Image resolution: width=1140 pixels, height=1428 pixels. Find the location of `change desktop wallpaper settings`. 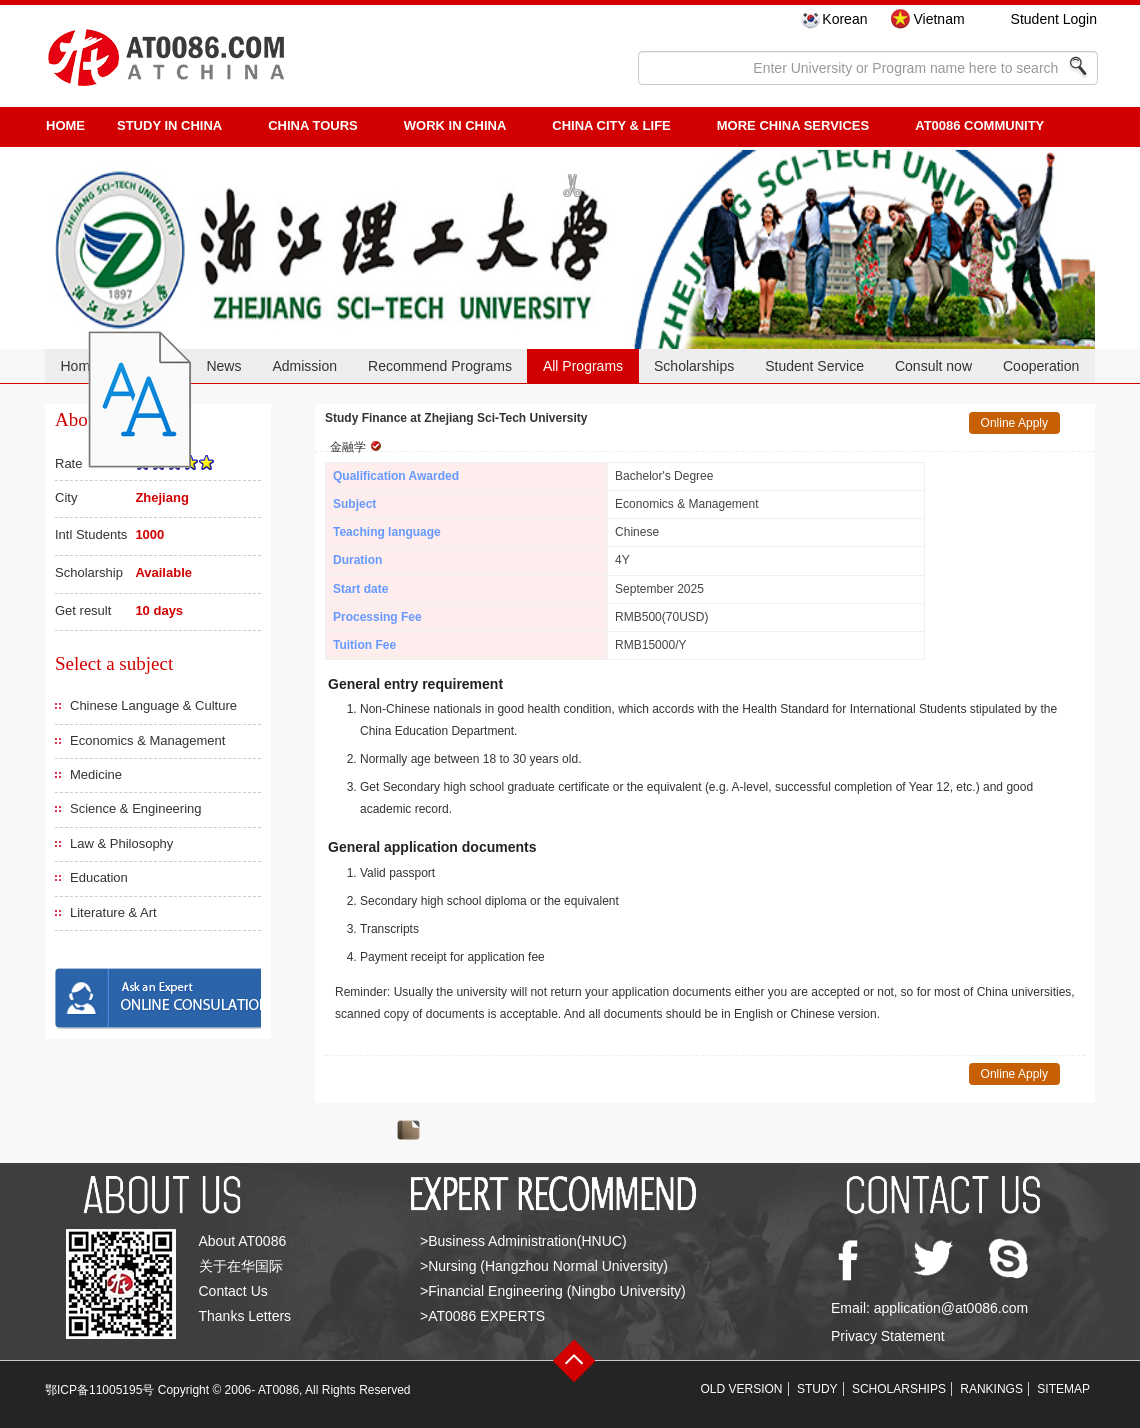

change desktop wallpaper settings is located at coordinates (408, 1129).